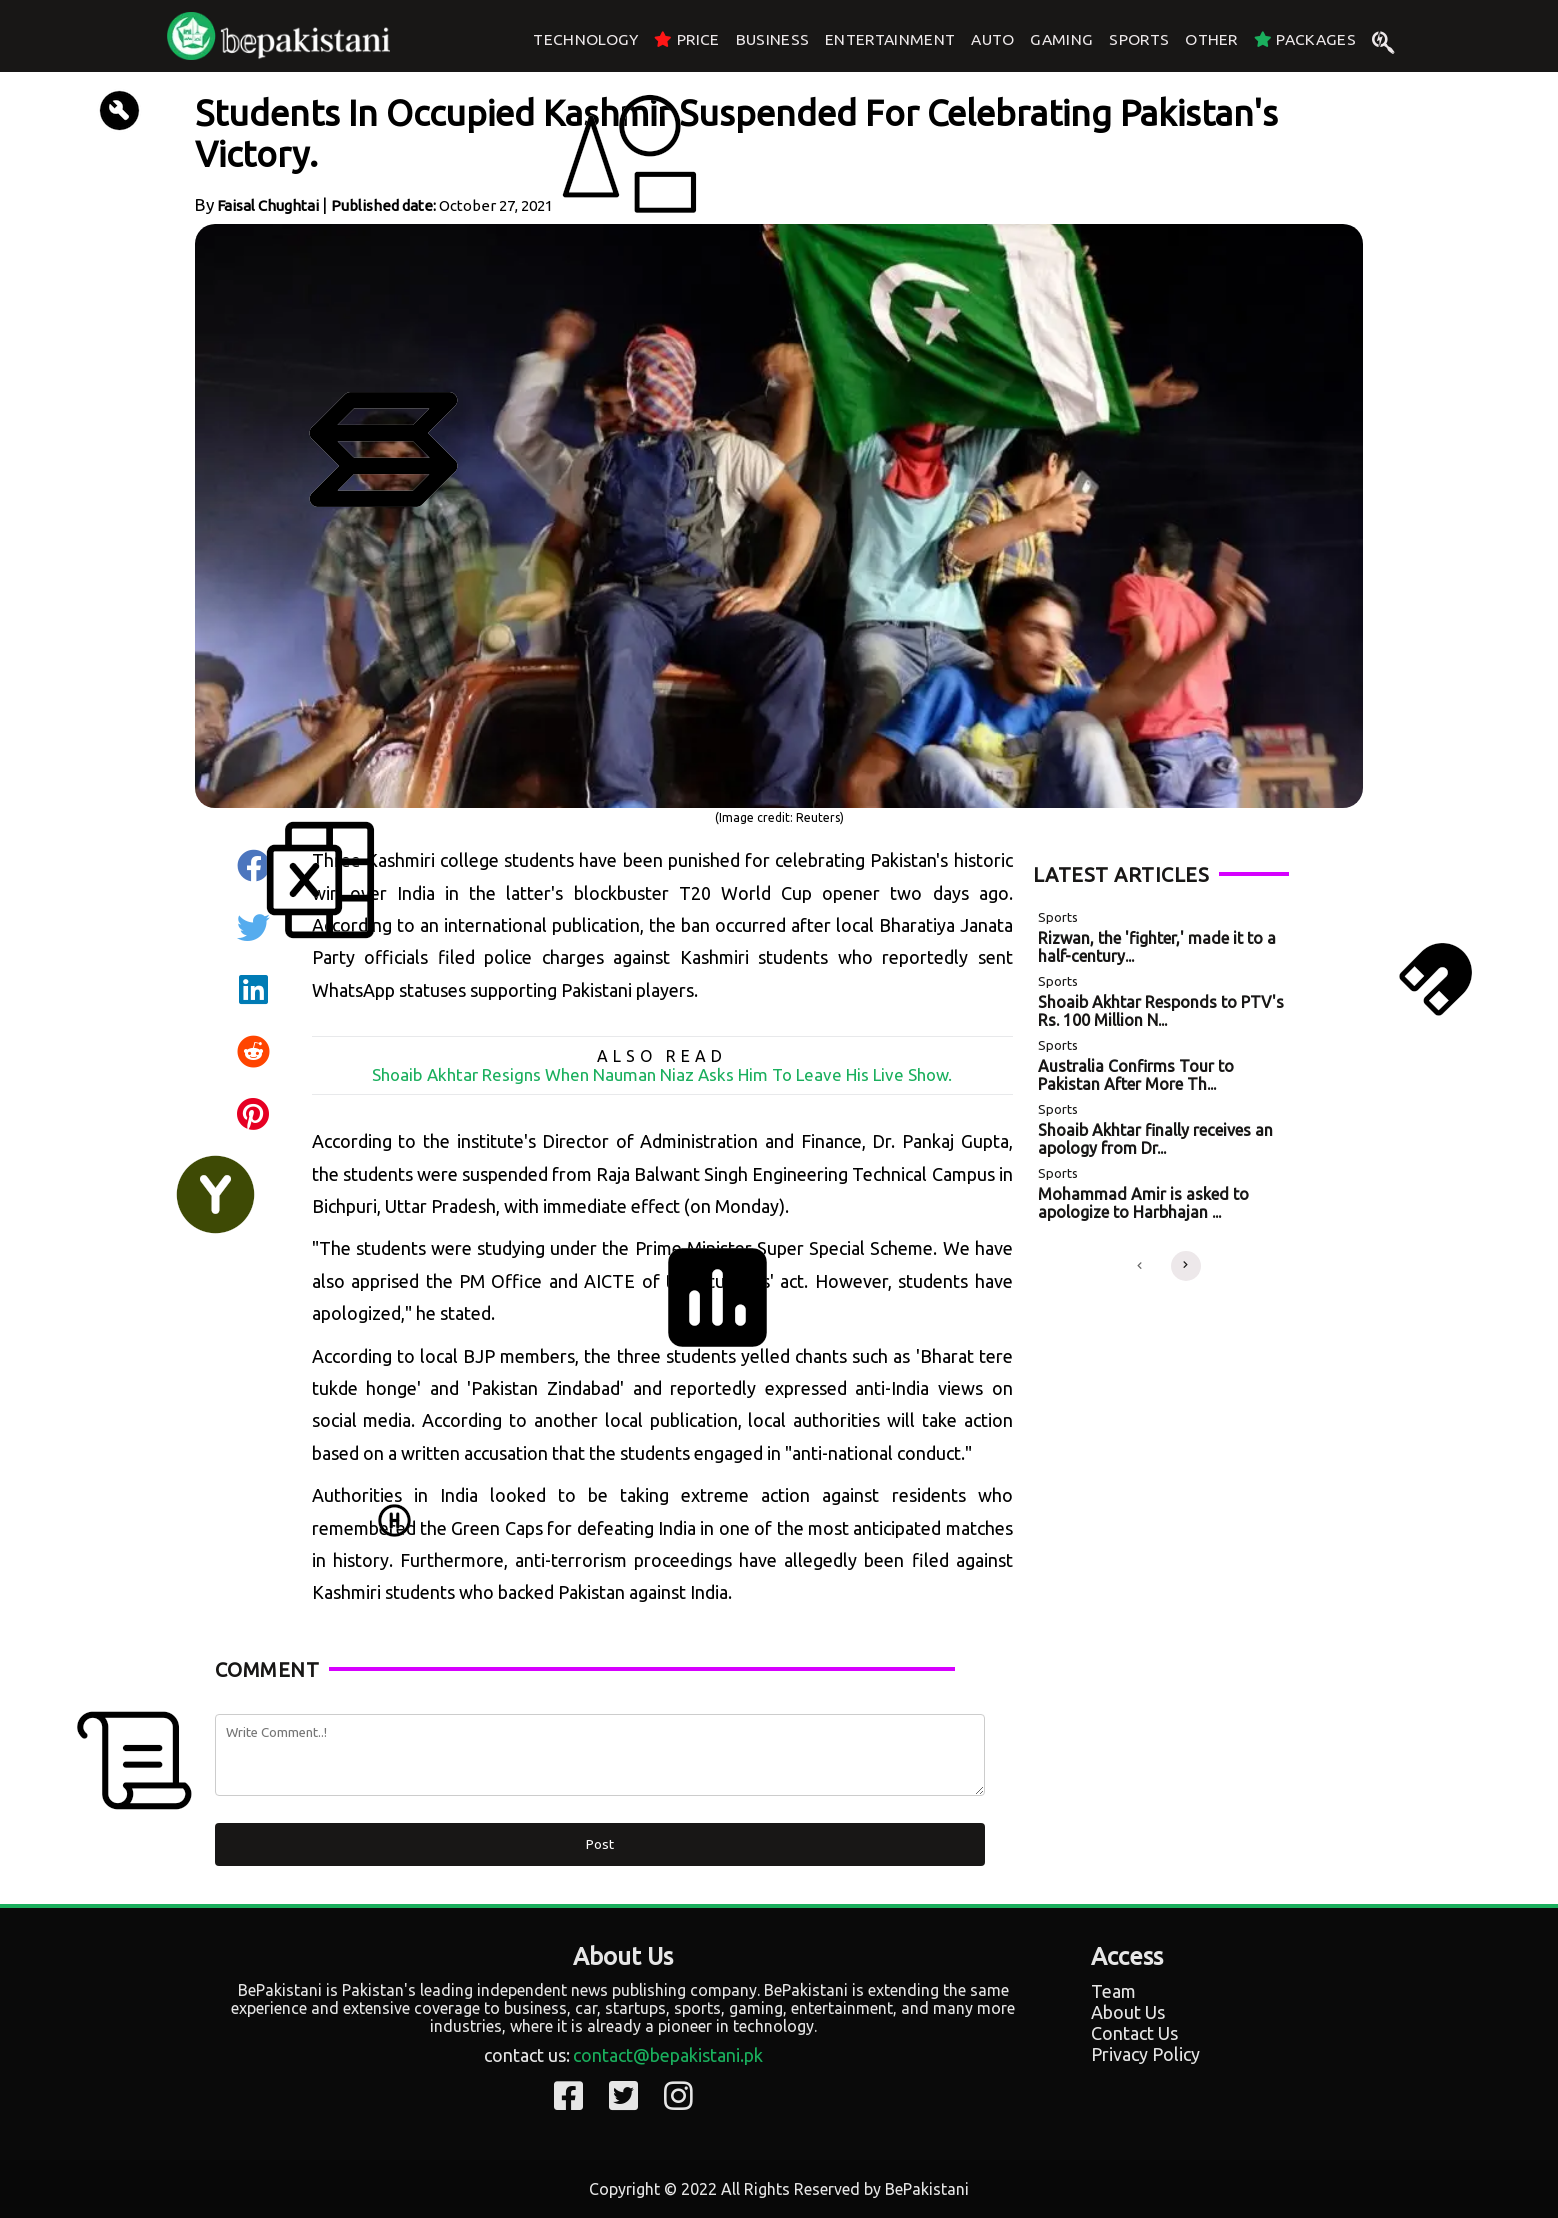 This screenshot has width=1558, height=2218. What do you see at coordinates (138, 1760) in the screenshot?
I see `view terms and conditions or legal documents` at bounding box center [138, 1760].